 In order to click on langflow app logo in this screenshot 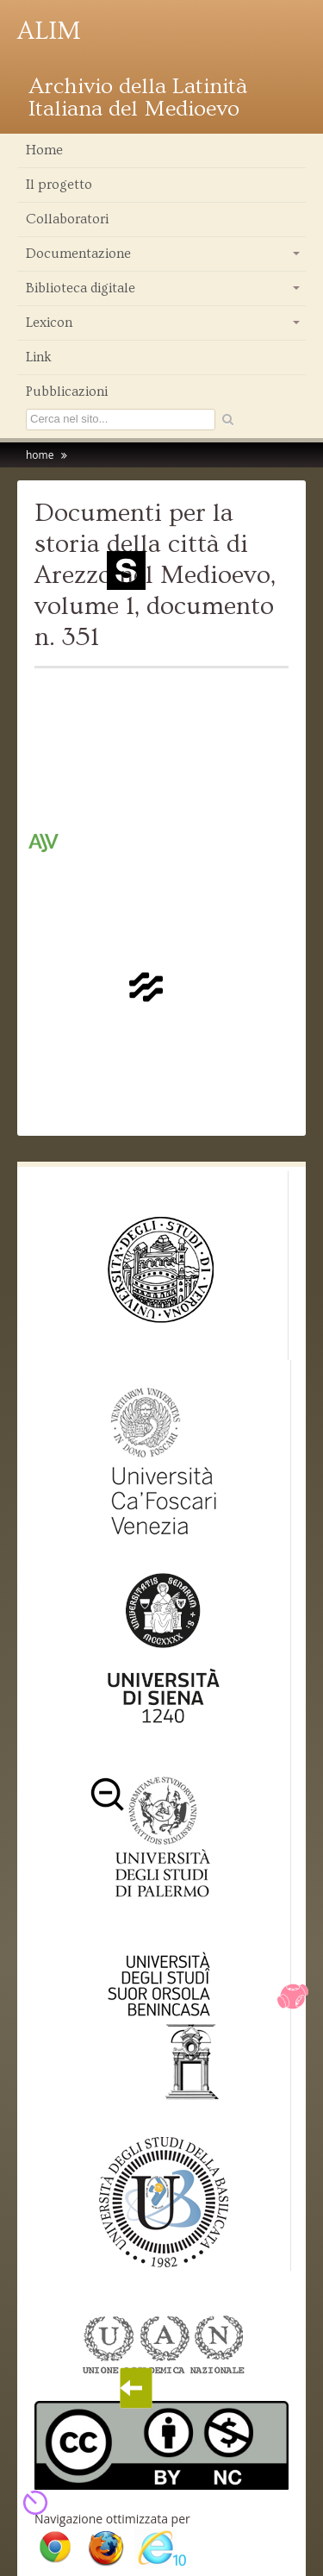, I will do `click(146, 987)`.